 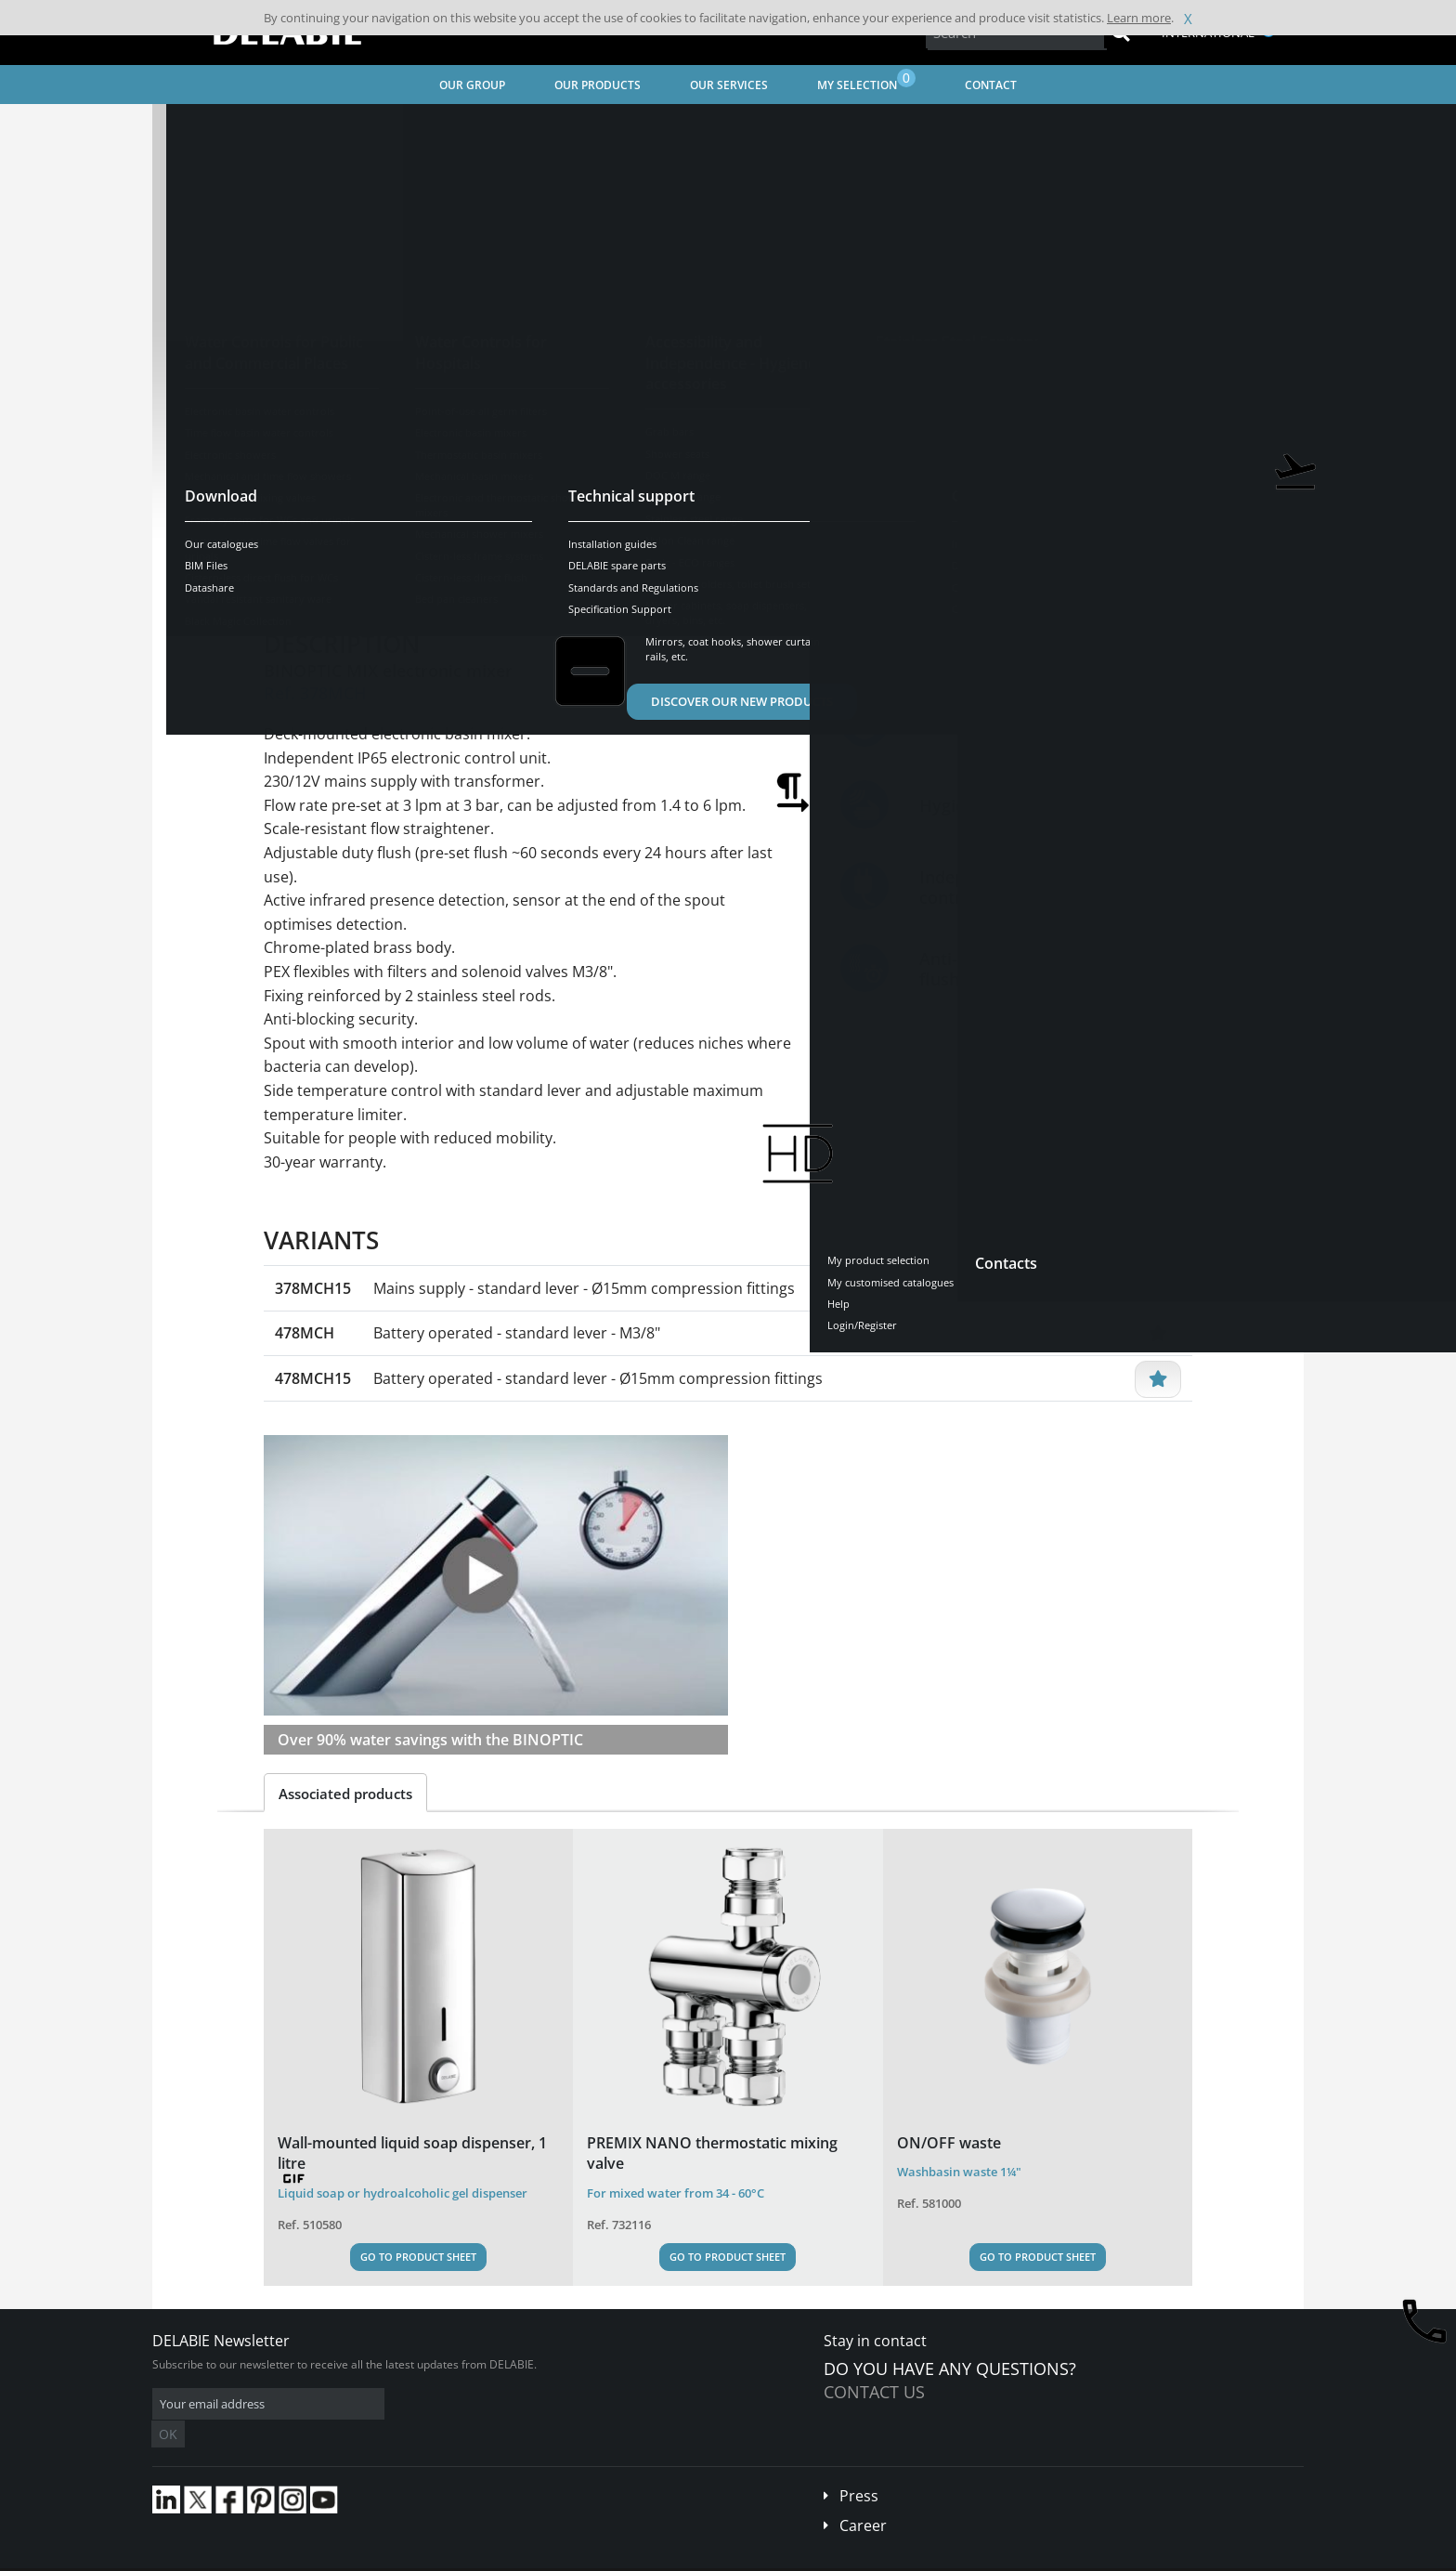 I want to click on indicates partial selection in a multi-select list, so click(x=590, y=671).